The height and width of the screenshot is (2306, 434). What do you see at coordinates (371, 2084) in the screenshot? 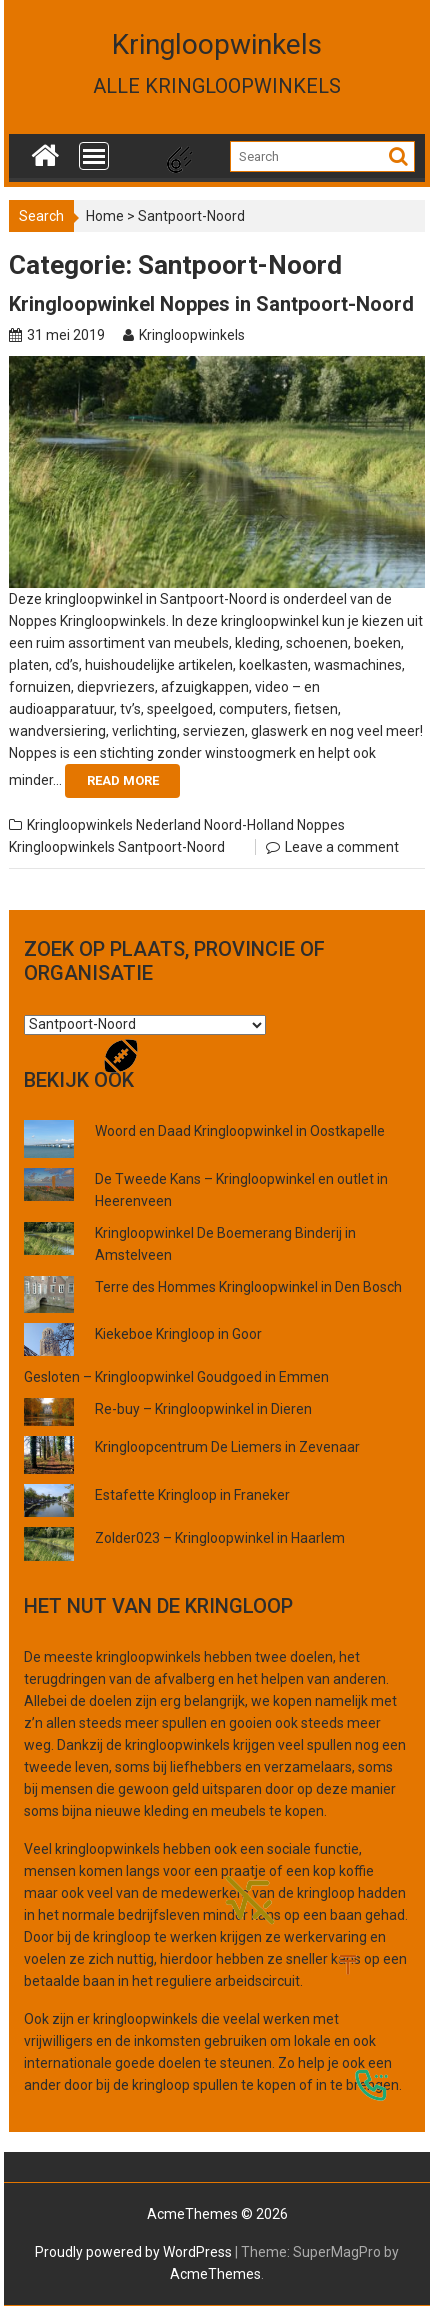
I see `indicates an active or incoming call` at bounding box center [371, 2084].